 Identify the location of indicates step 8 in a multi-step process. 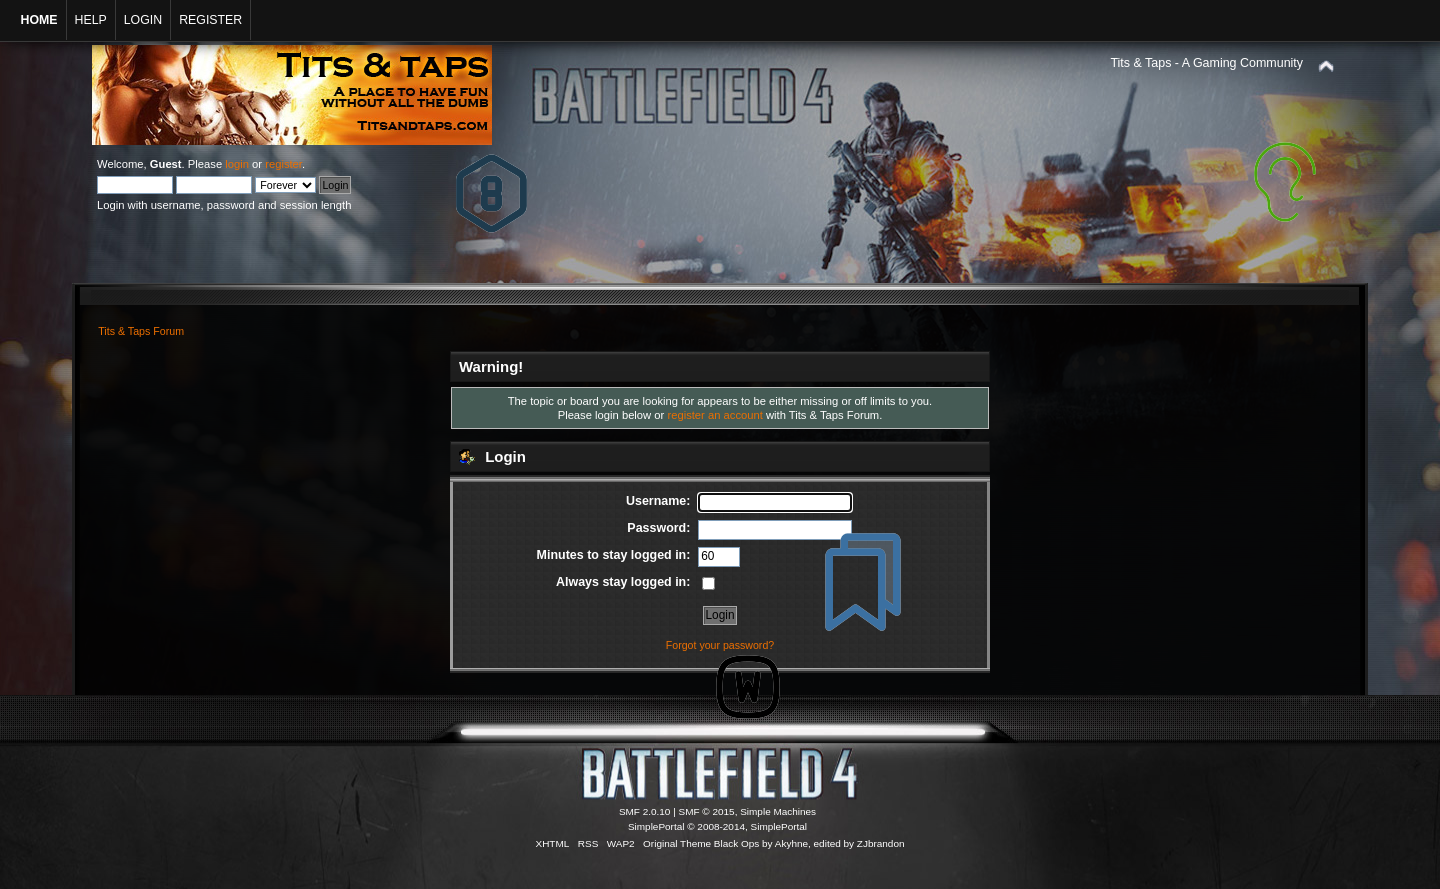
(491, 193).